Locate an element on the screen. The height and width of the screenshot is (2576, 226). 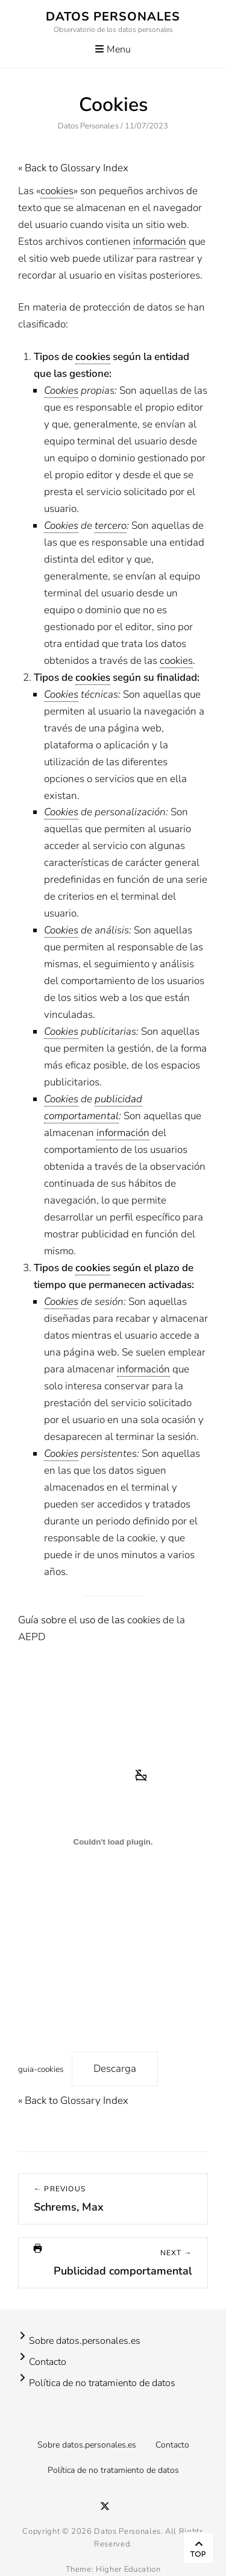
indicates bathtub or bath feature is unavailable is located at coordinates (141, 1775).